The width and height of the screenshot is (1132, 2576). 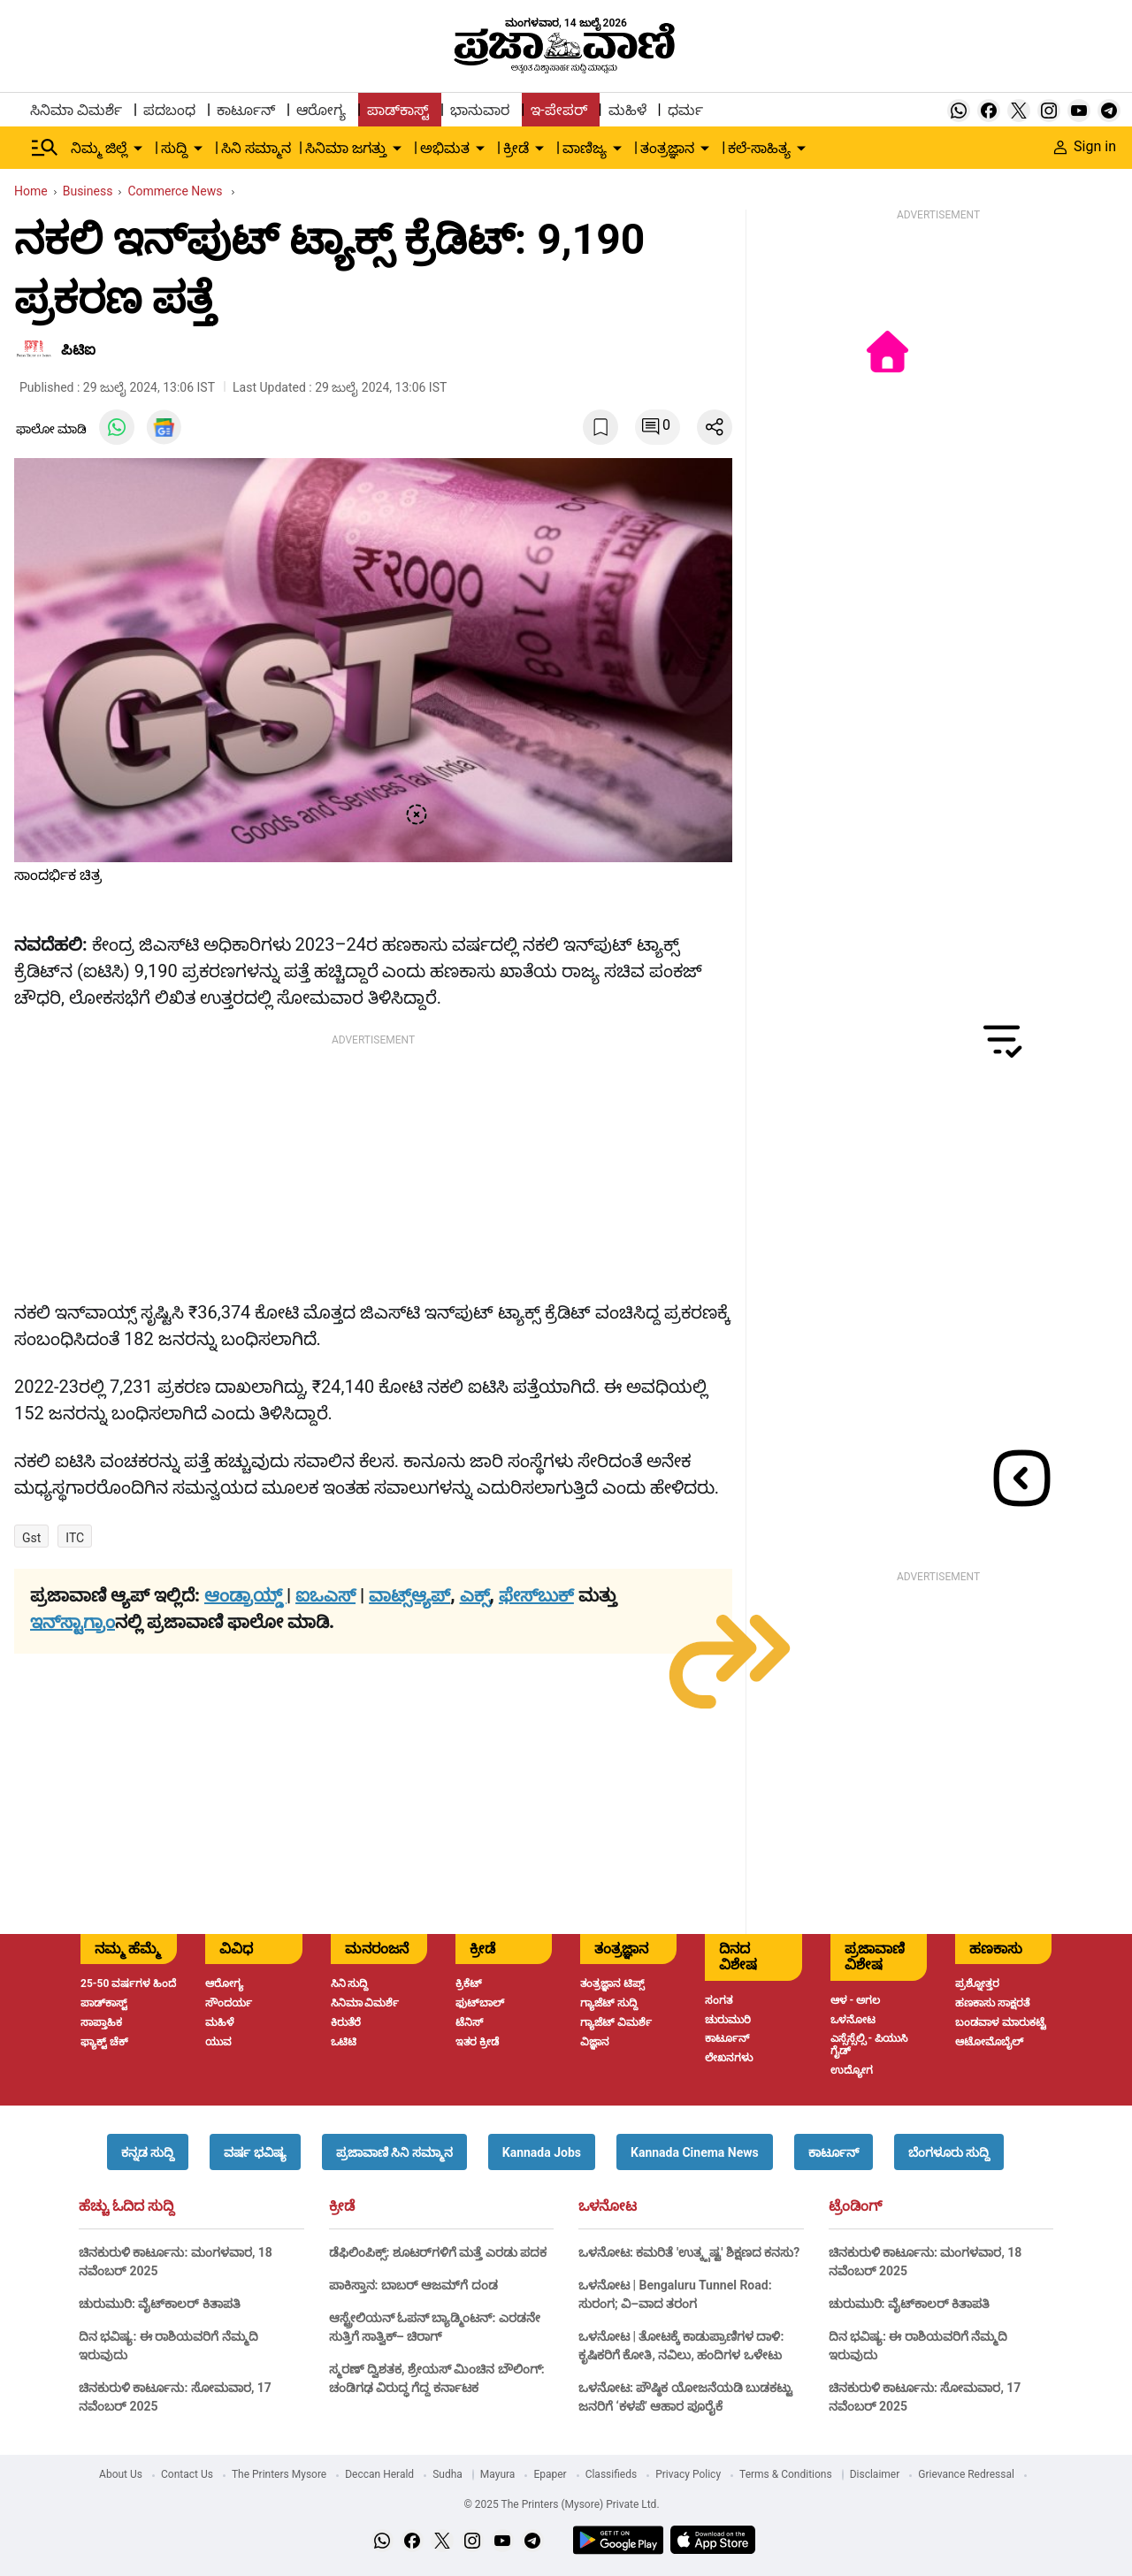 What do you see at coordinates (1021, 1478) in the screenshot?
I see `go back to the previous screen` at bounding box center [1021, 1478].